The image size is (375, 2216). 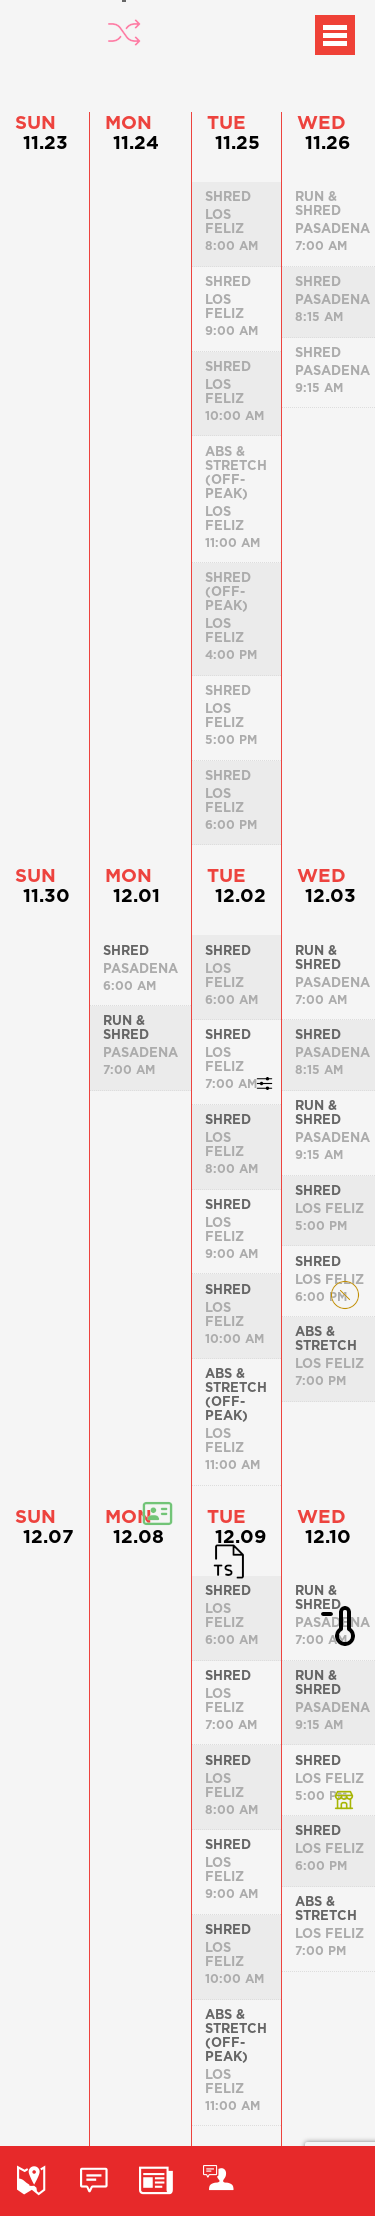 What do you see at coordinates (123, 32) in the screenshot?
I see `shuffle playlist or queue order` at bounding box center [123, 32].